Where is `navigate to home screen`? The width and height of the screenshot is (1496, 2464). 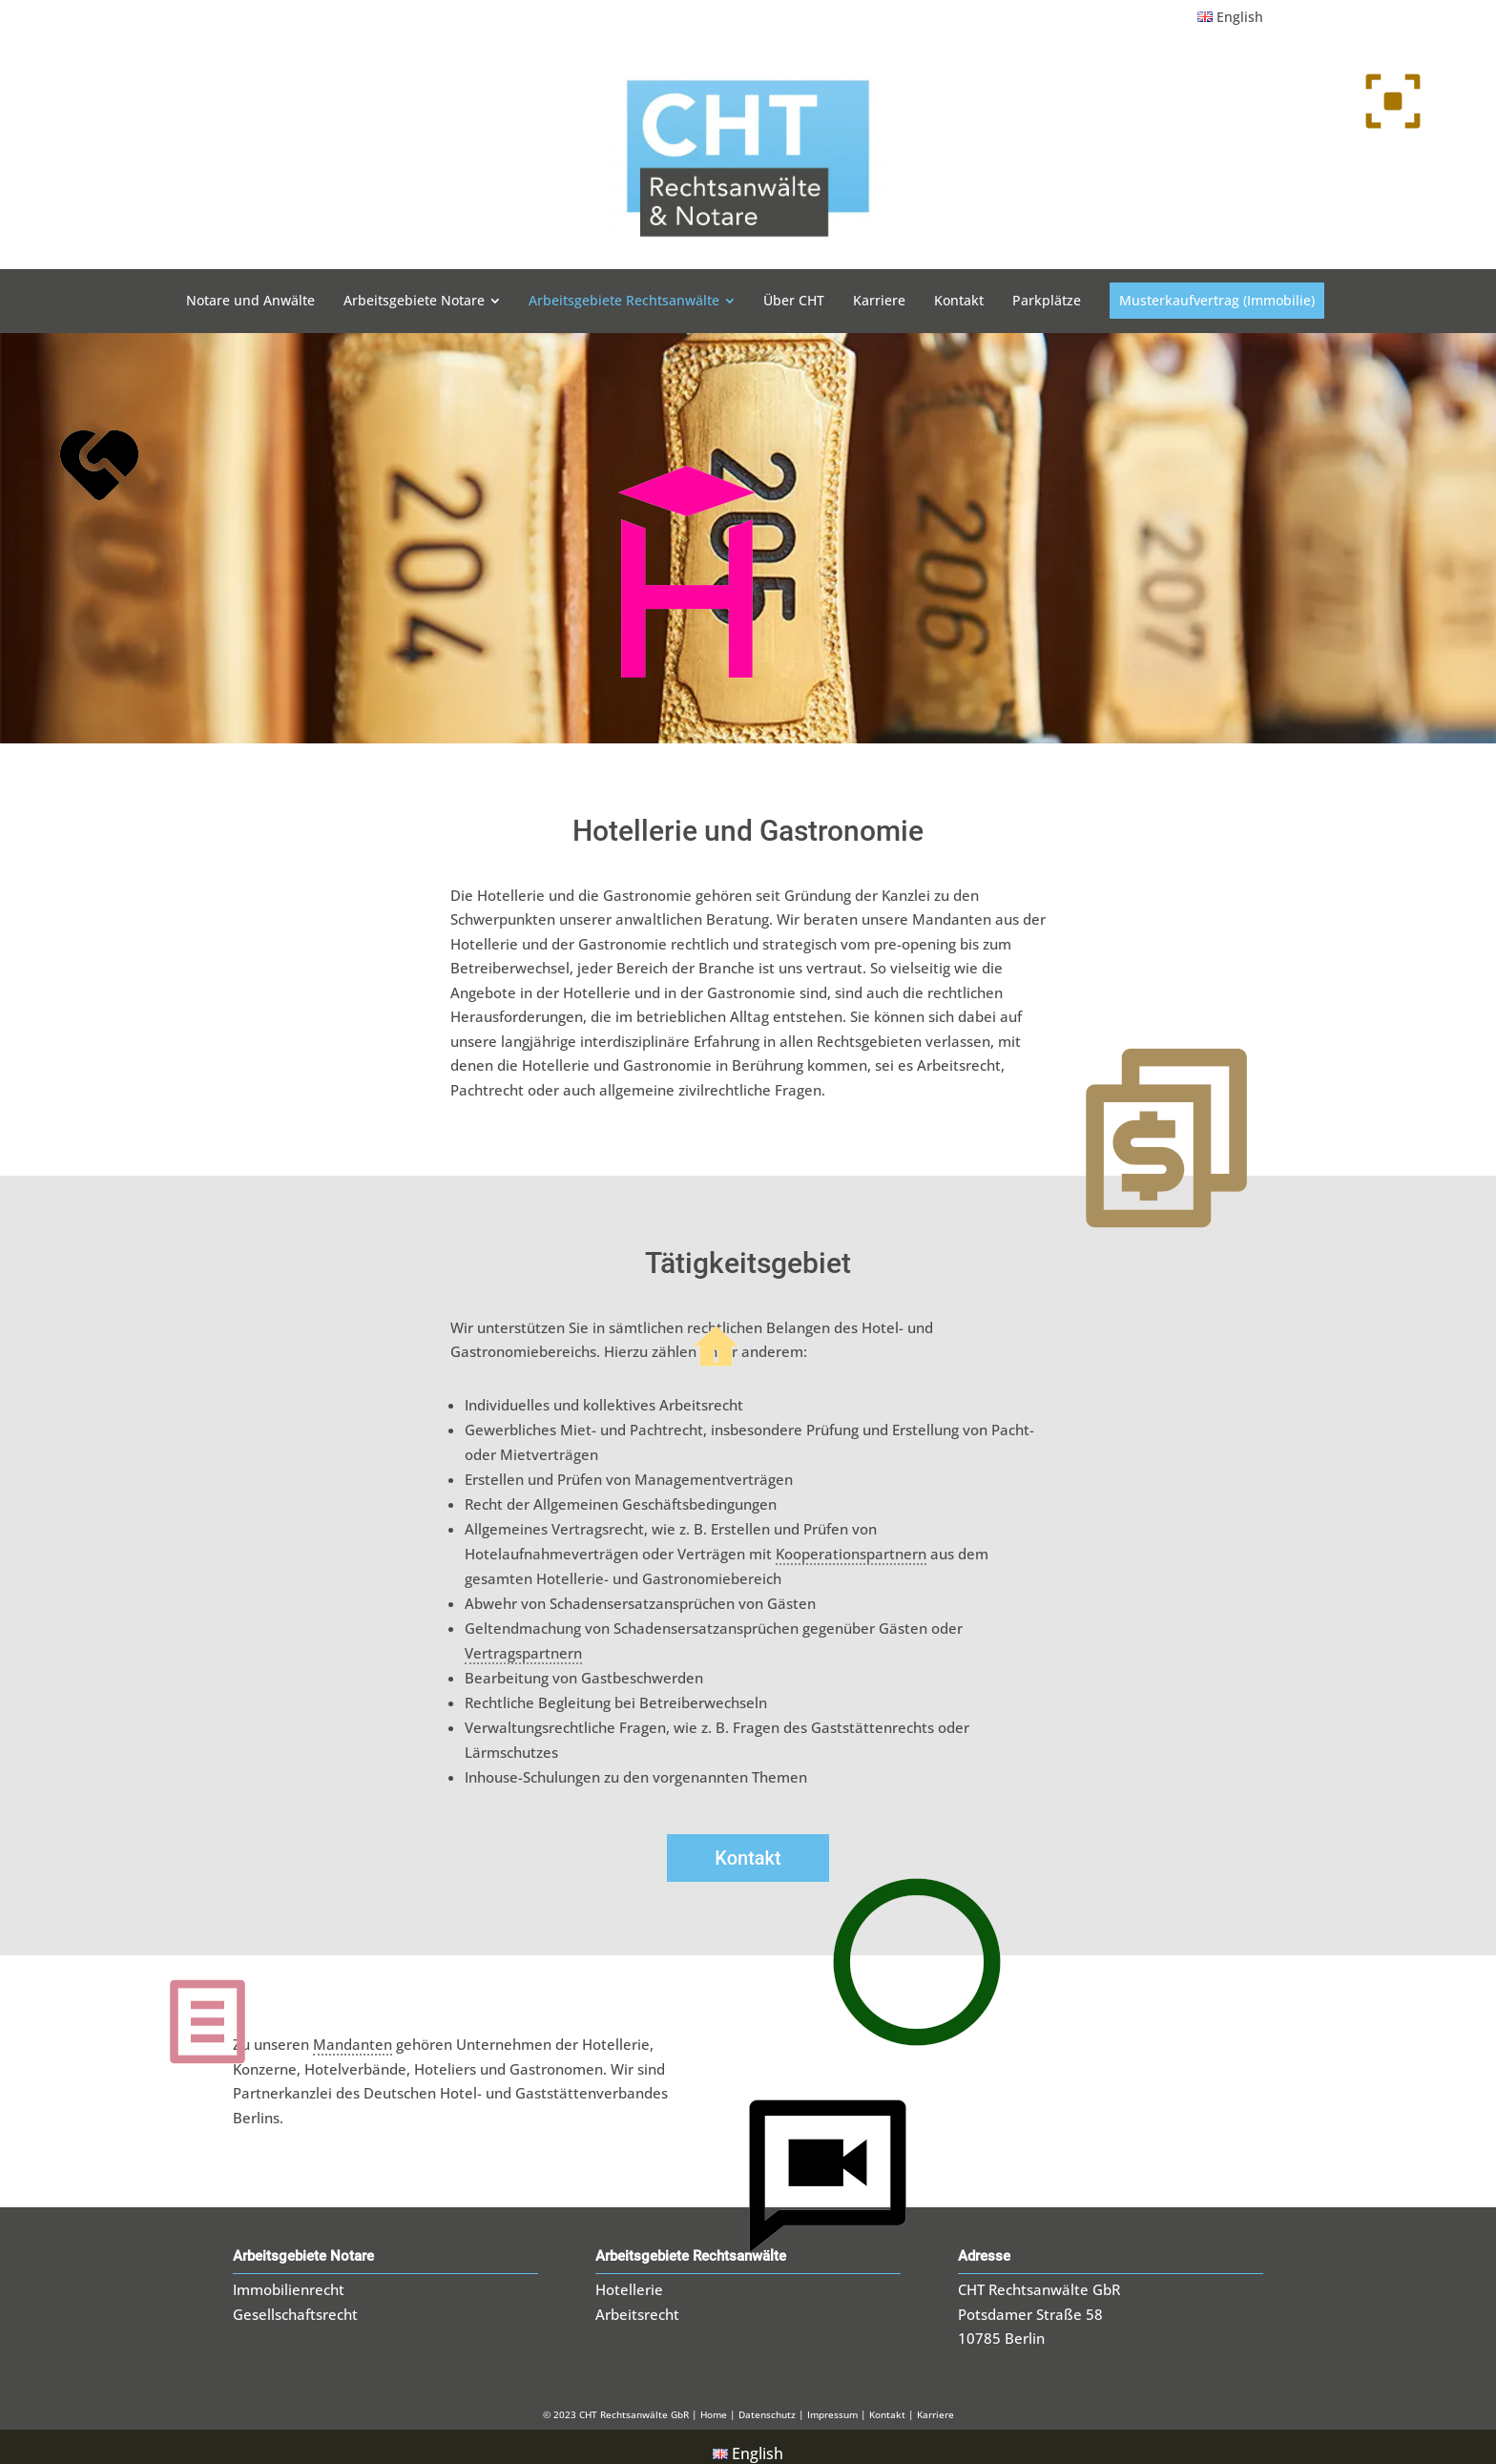 navigate to home screen is located at coordinates (716, 1347).